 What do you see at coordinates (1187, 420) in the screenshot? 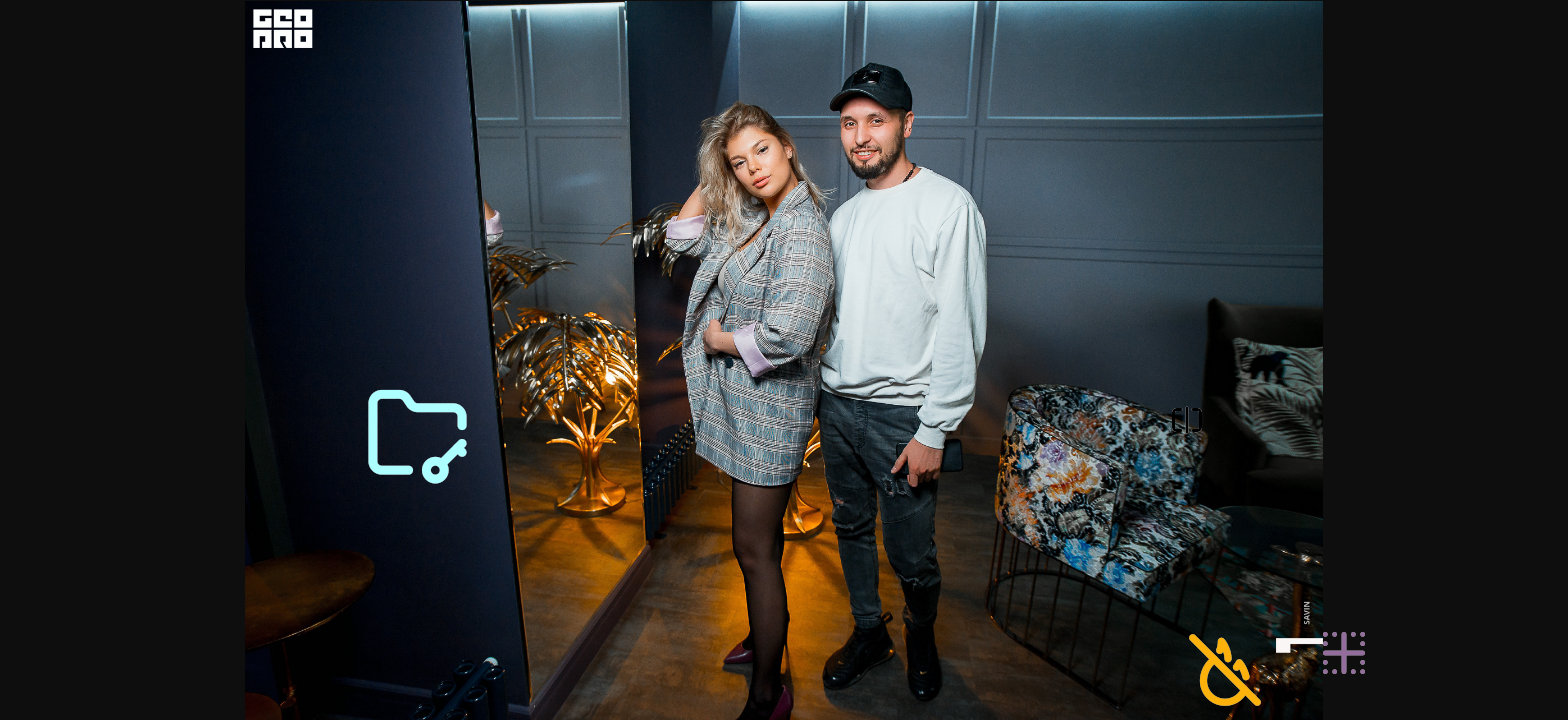
I see `split view horizontally` at bounding box center [1187, 420].